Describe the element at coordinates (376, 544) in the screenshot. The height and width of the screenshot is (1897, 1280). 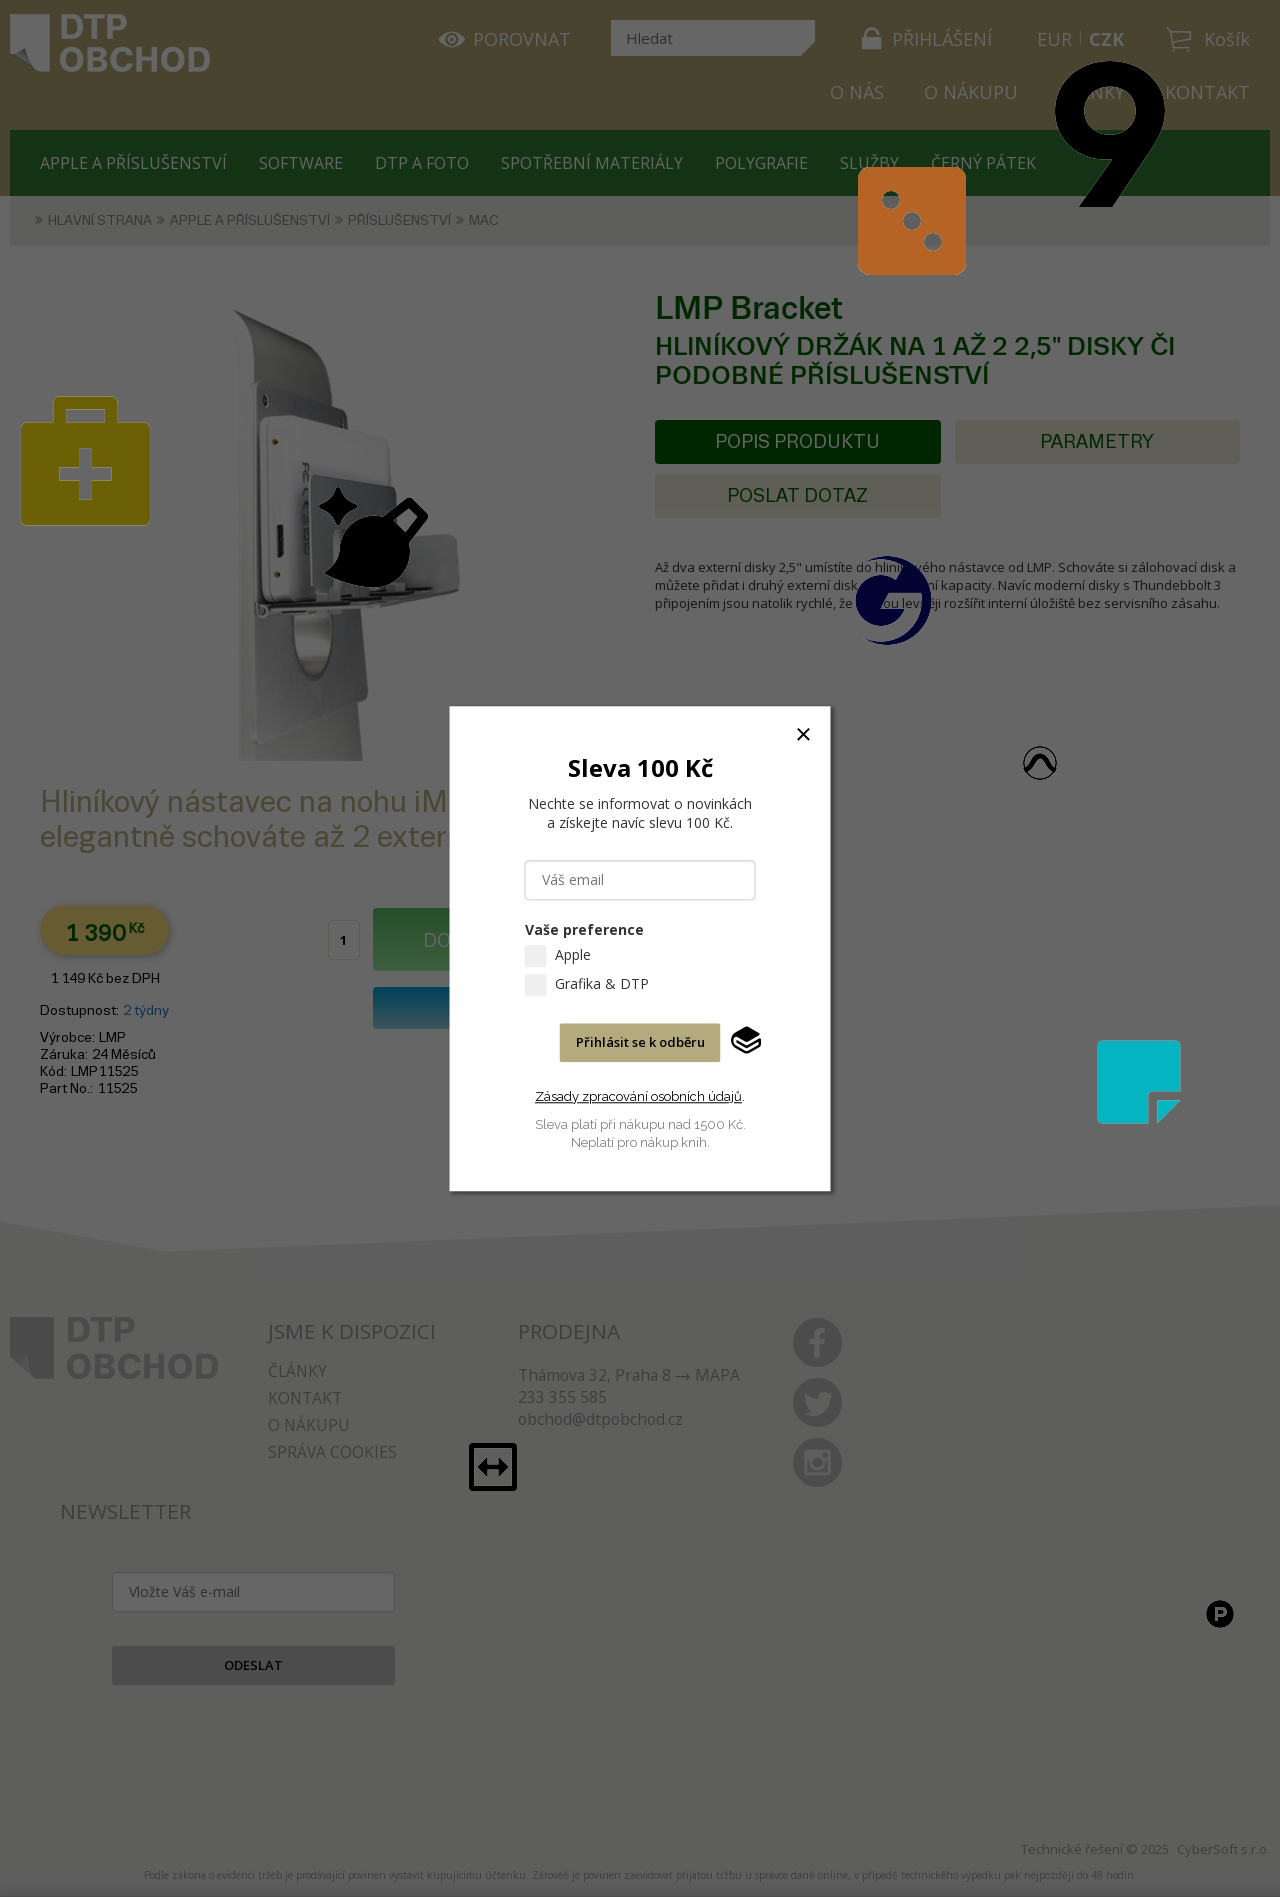
I see `activate AI-powered brush or painting tool` at that location.